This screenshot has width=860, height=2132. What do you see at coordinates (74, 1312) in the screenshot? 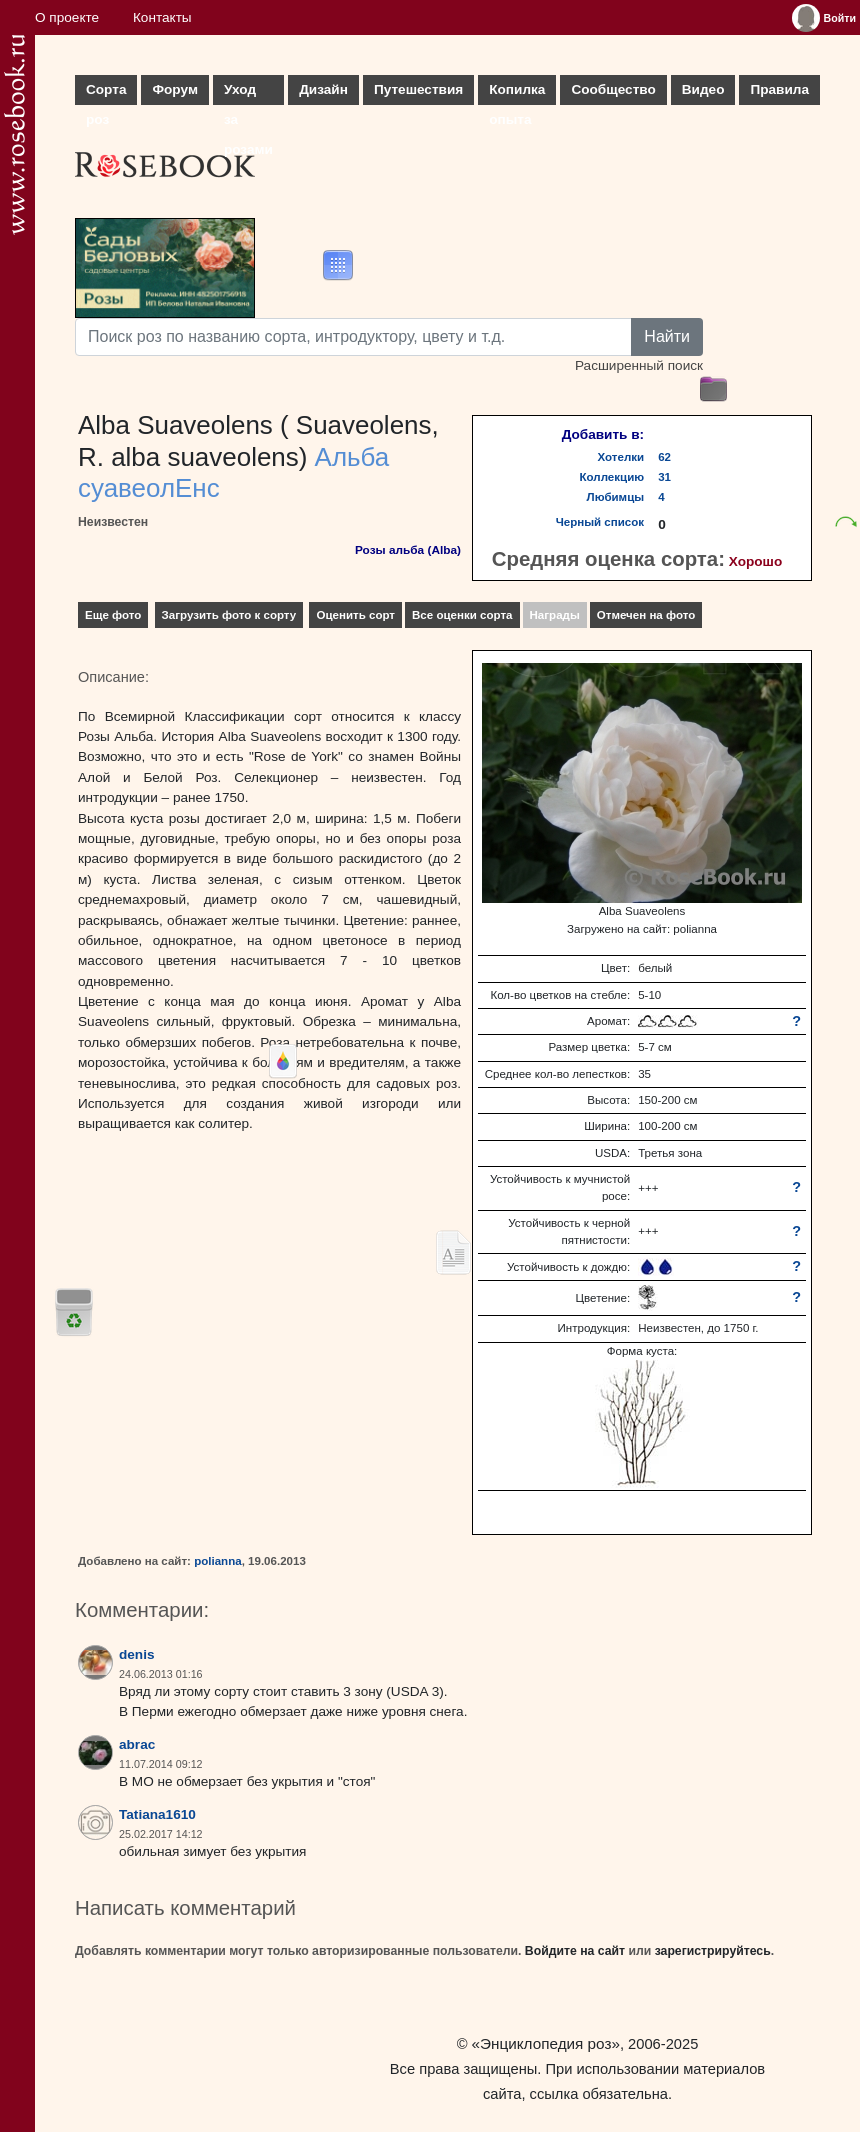
I see `open the trash or recycle bin` at bounding box center [74, 1312].